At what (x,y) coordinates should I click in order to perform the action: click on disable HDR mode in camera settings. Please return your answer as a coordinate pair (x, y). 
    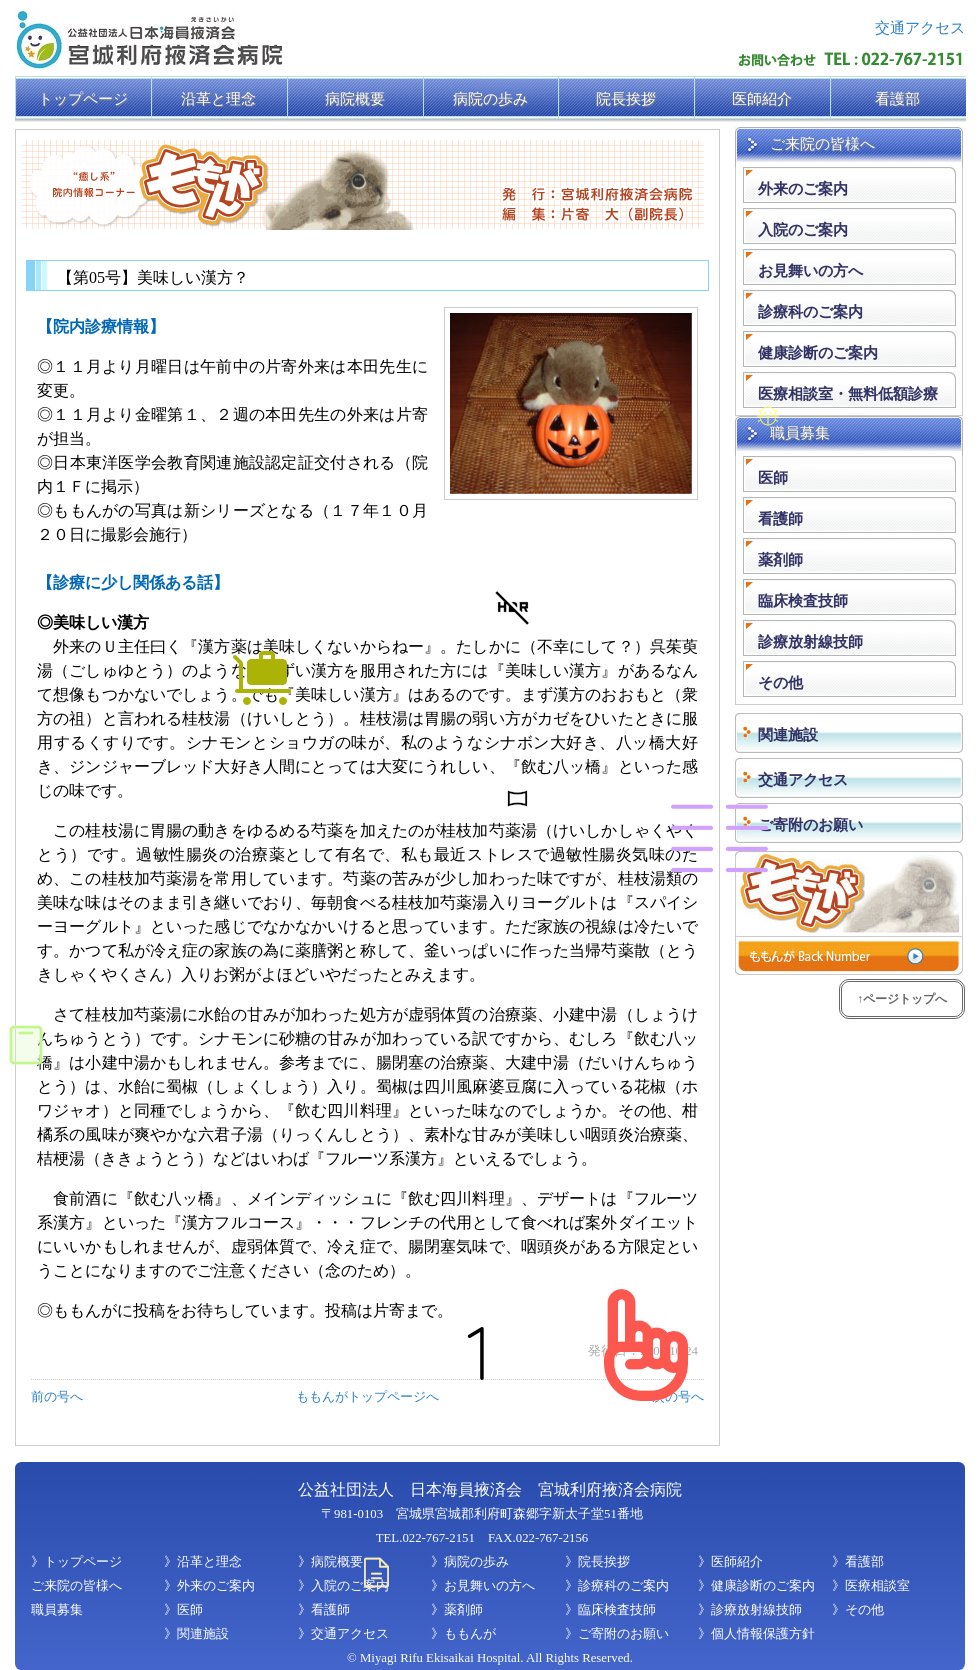
    Looking at the image, I should click on (513, 607).